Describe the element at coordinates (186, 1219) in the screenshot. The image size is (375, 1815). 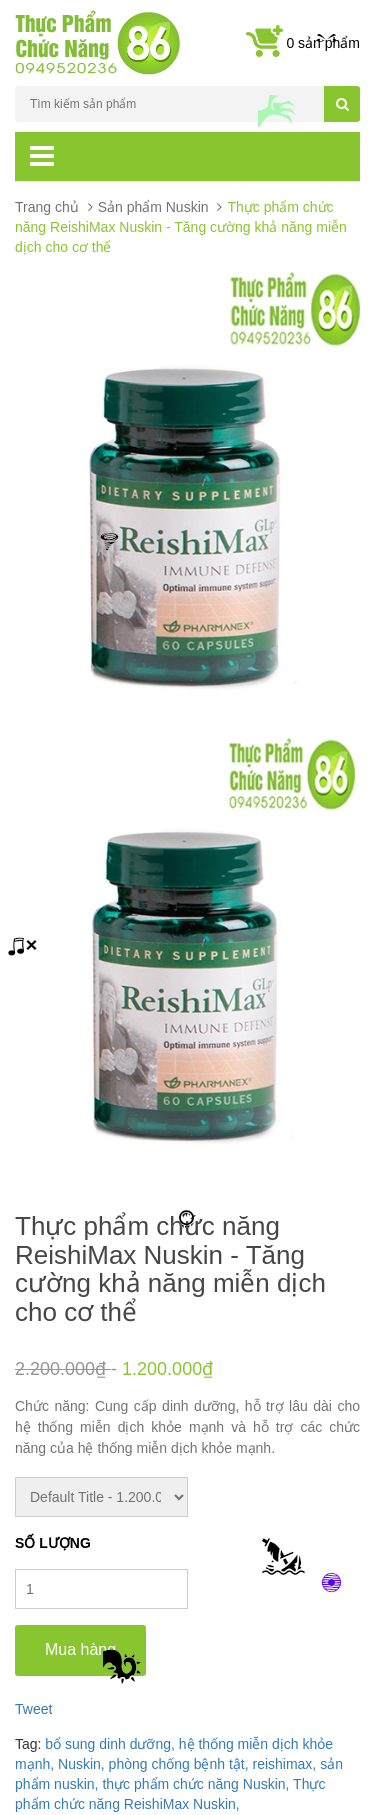
I see `equip a frost ring item` at that location.